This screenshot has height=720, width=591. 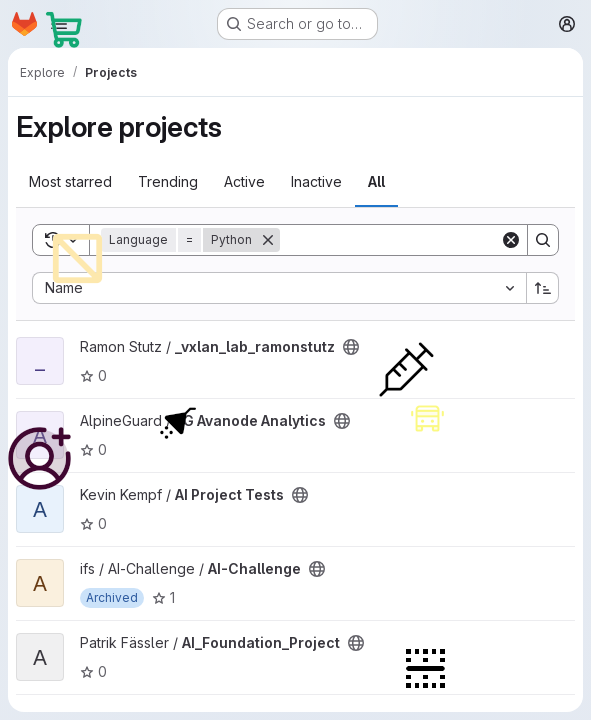 What do you see at coordinates (64, 30) in the screenshot?
I see `view your shopping cart` at bounding box center [64, 30].